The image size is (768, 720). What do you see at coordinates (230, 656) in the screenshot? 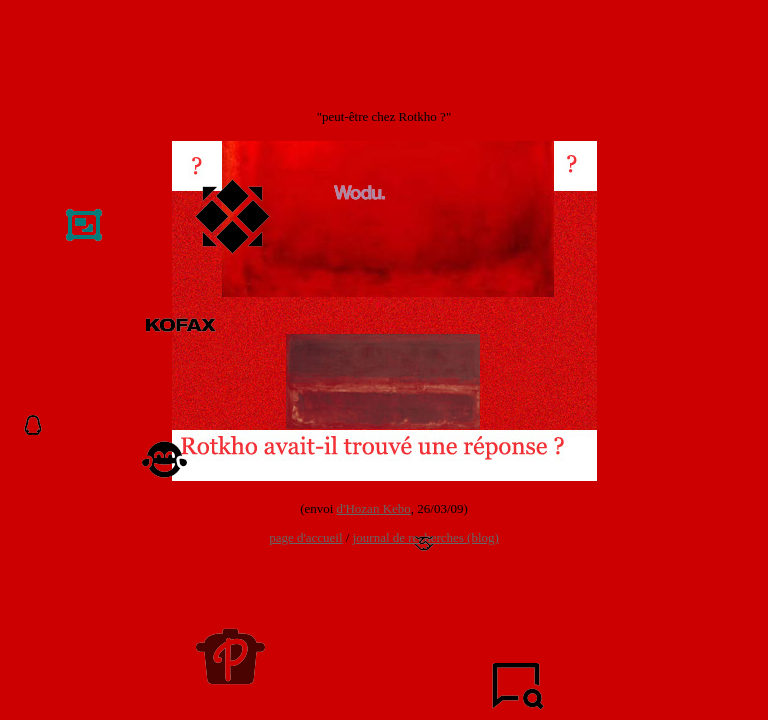
I see `open the palfed app or service` at bounding box center [230, 656].